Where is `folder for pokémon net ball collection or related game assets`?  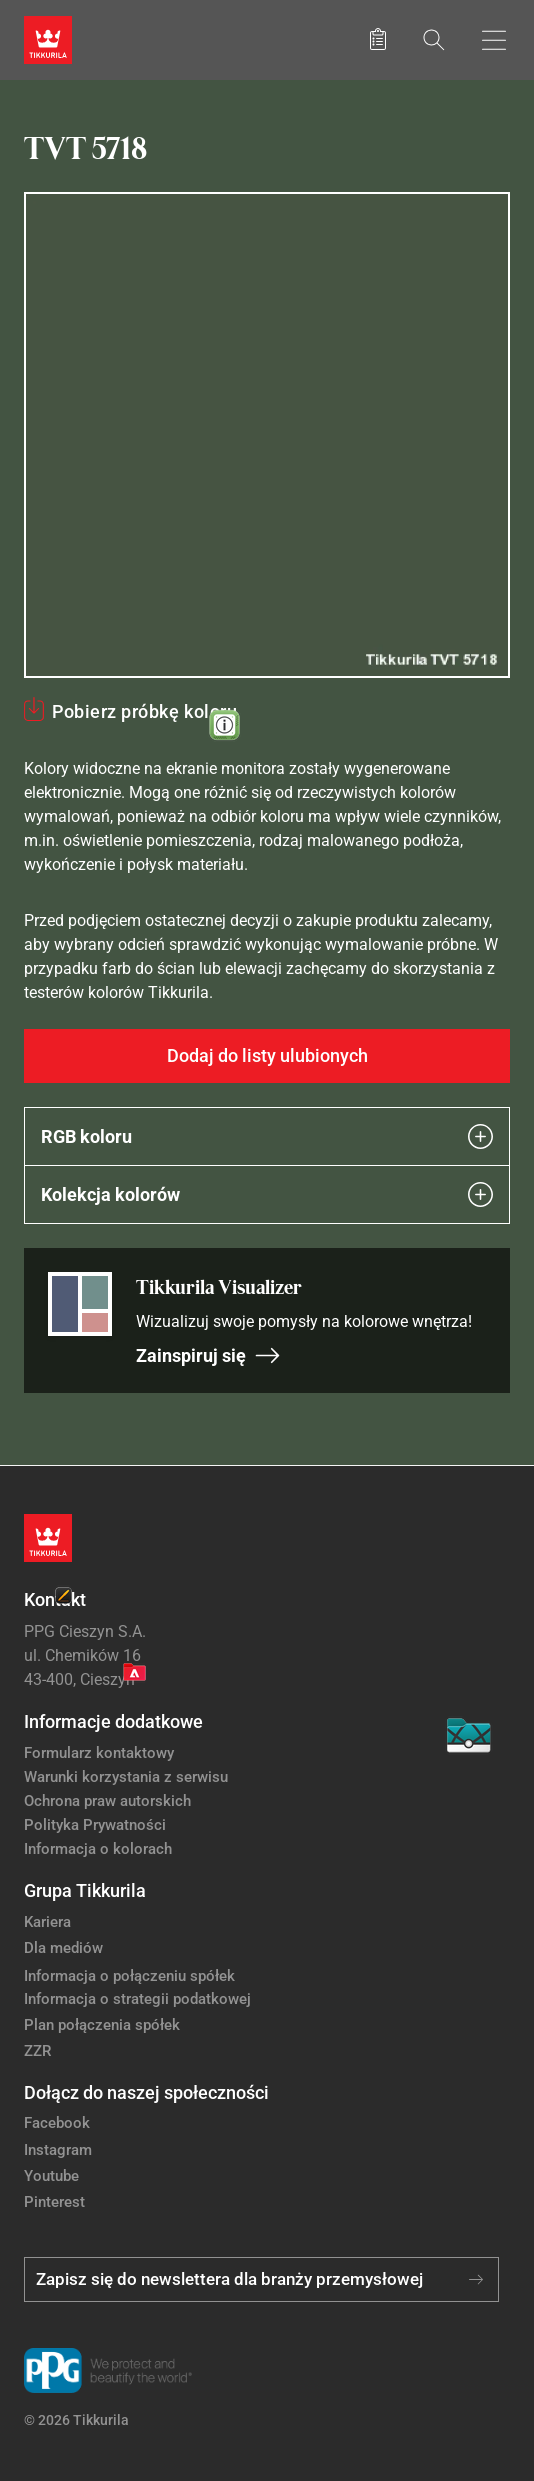
folder for pokémon net ball collection or related game assets is located at coordinates (468, 1736).